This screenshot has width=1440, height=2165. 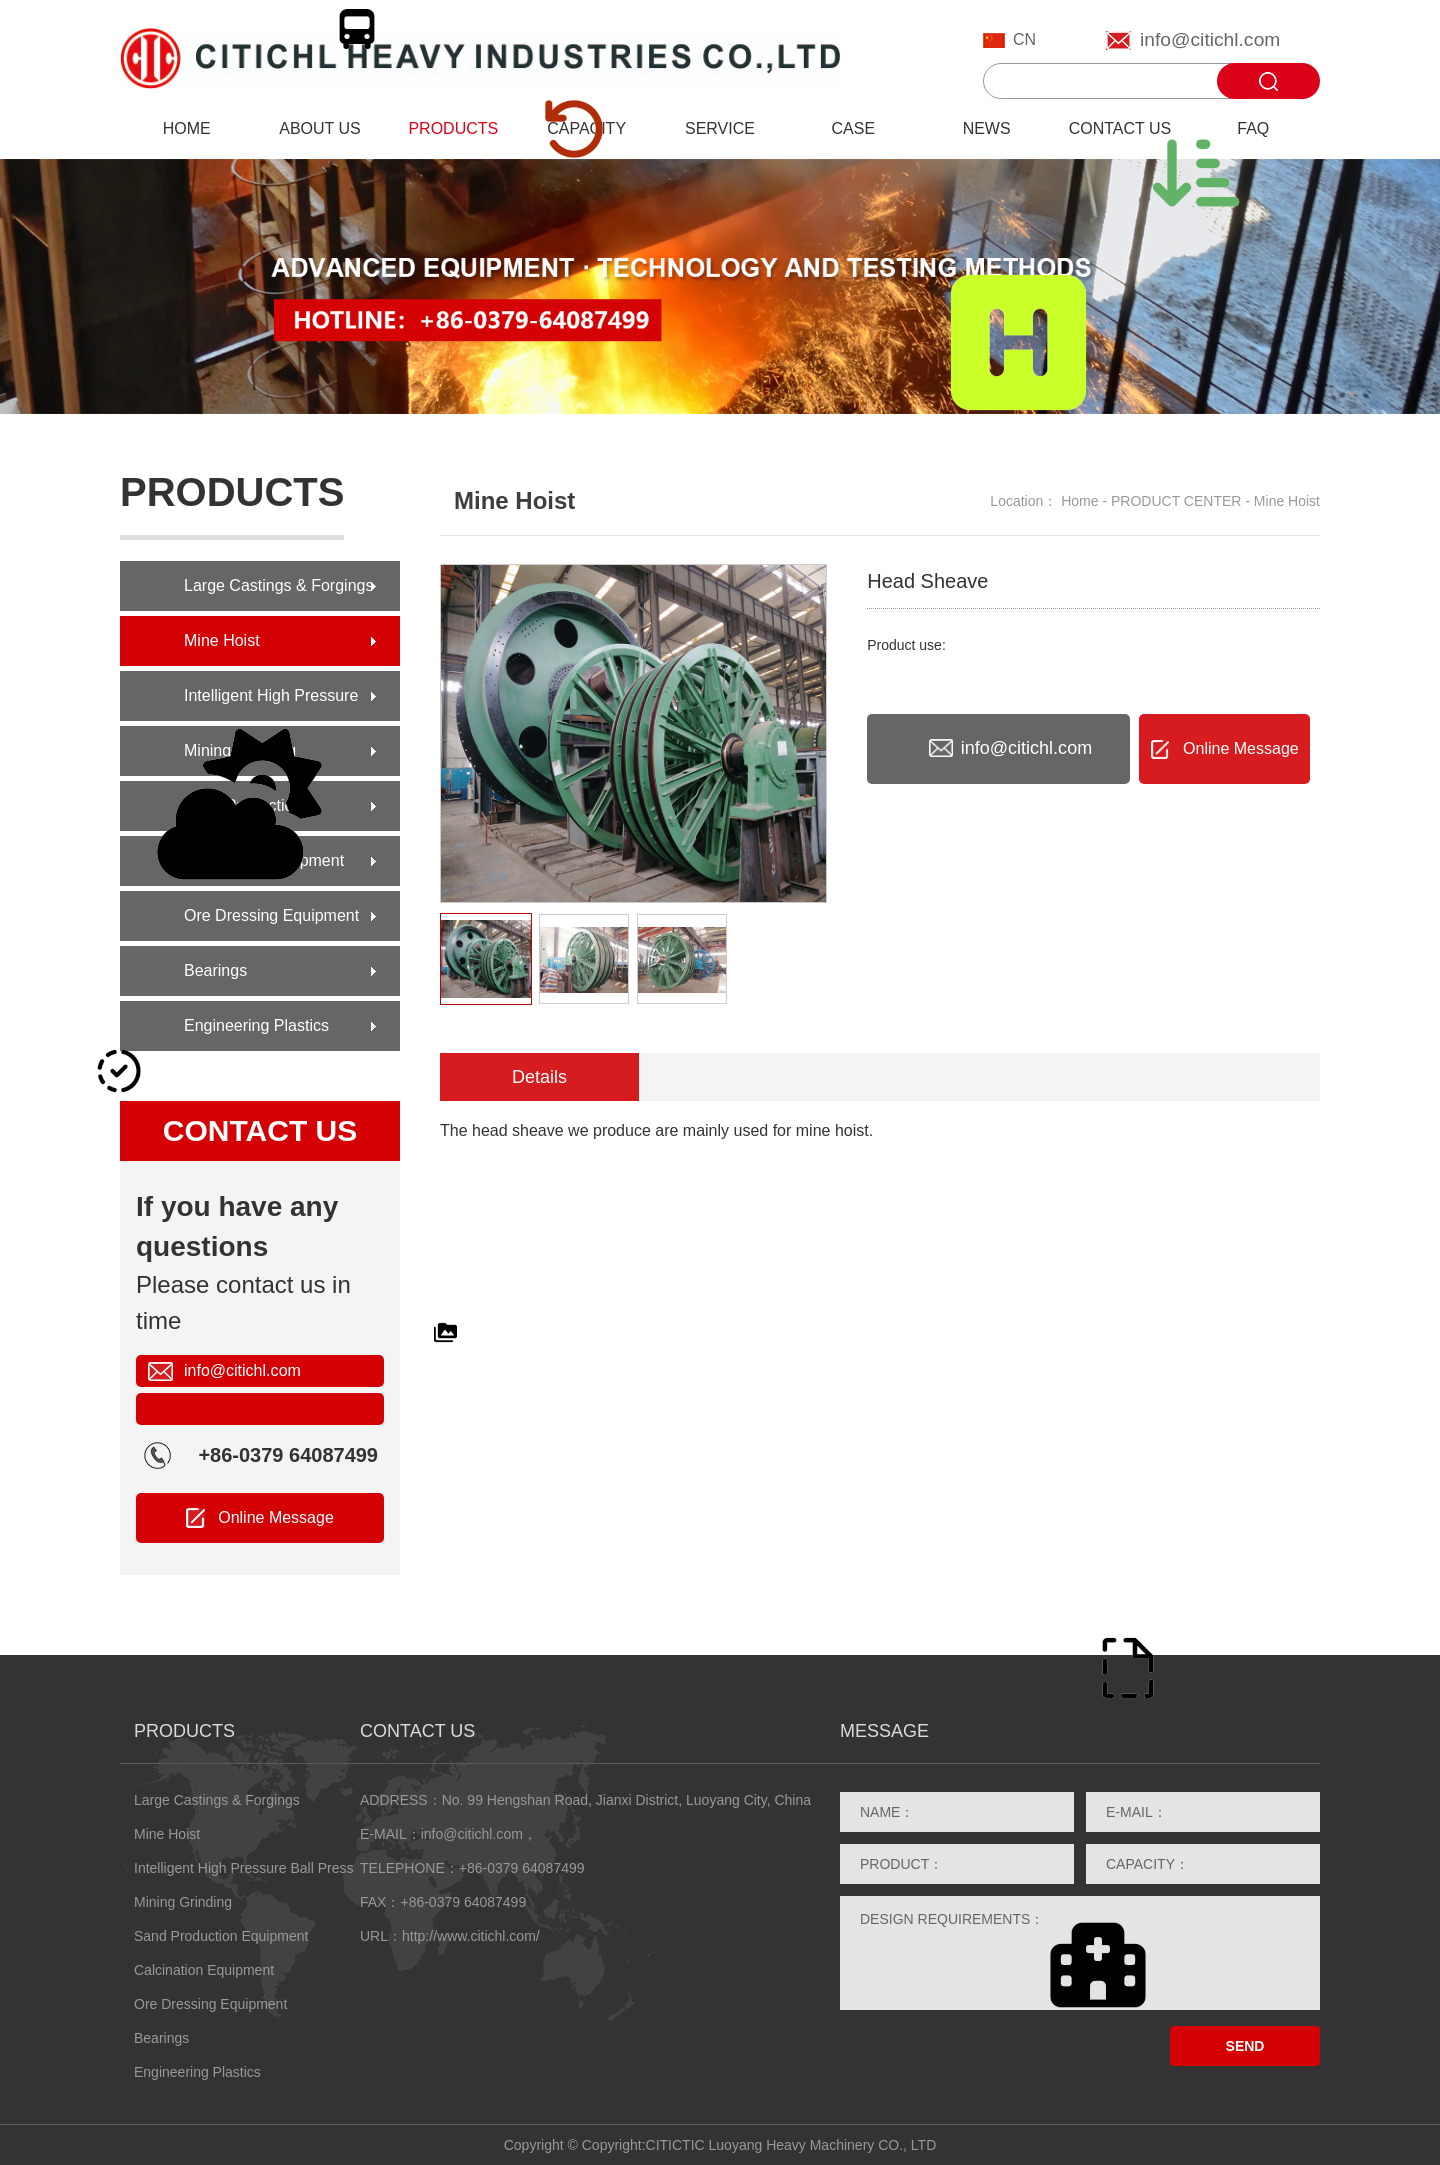 I want to click on undo the last action, so click(x=574, y=129).